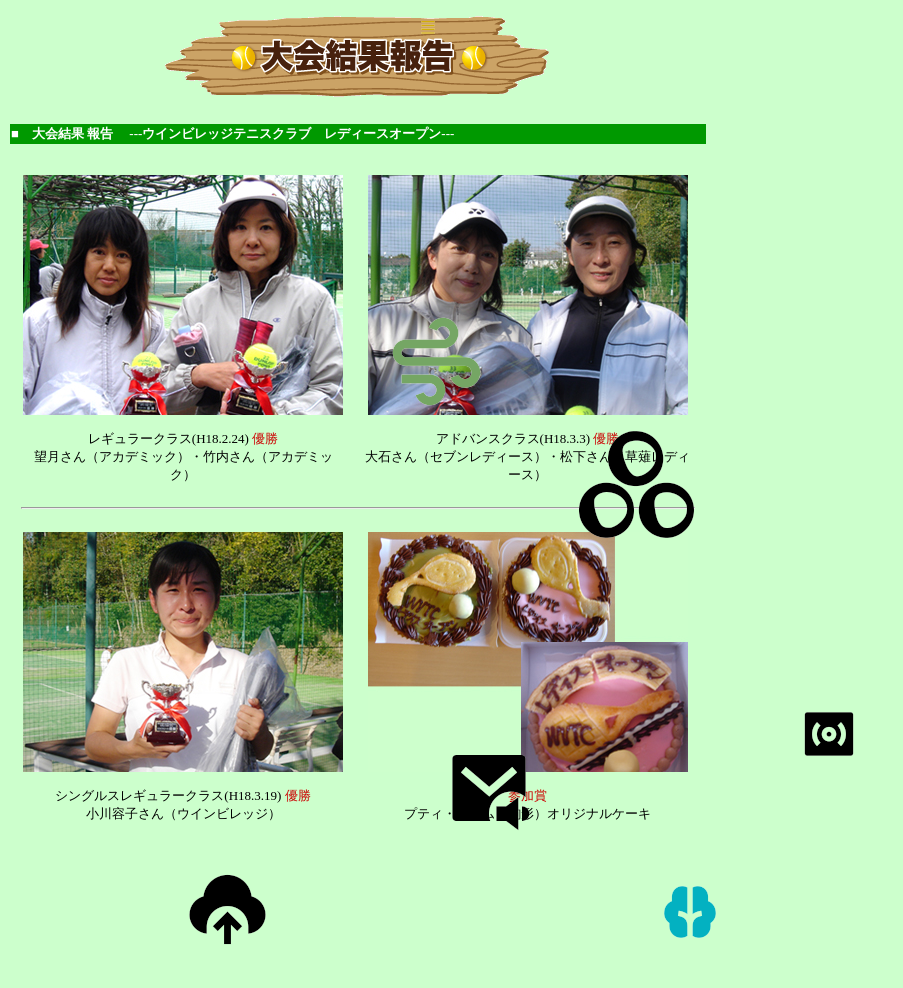 The width and height of the screenshot is (903, 988). What do you see at coordinates (436, 361) in the screenshot?
I see `indicates windy weather conditions` at bounding box center [436, 361].